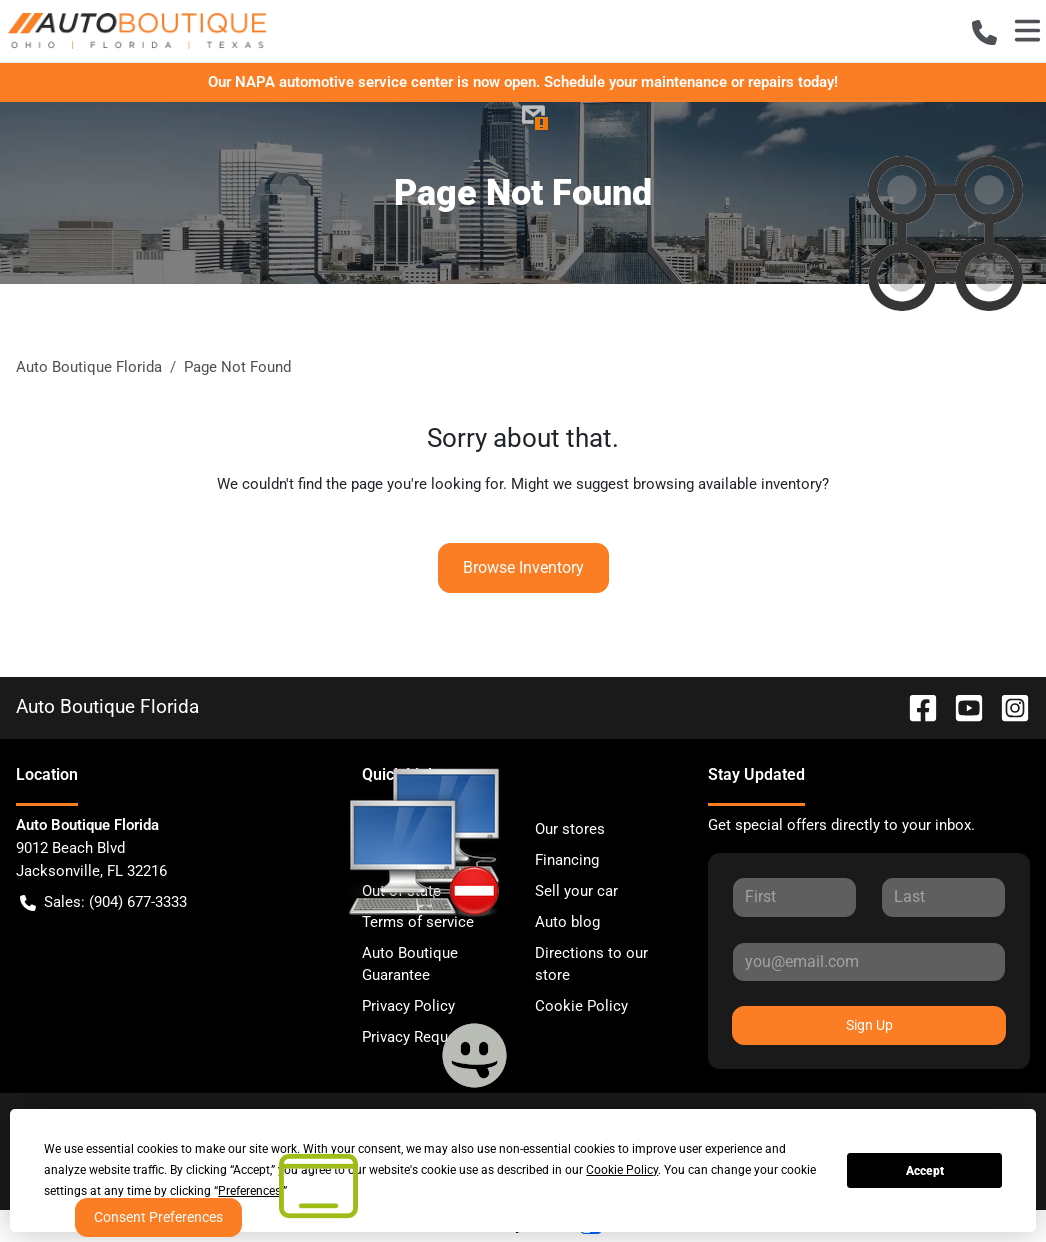  What do you see at coordinates (318, 1188) in the screenshot?
I see `access desktop preferences or display settings` at bounding box center [318, 1188].